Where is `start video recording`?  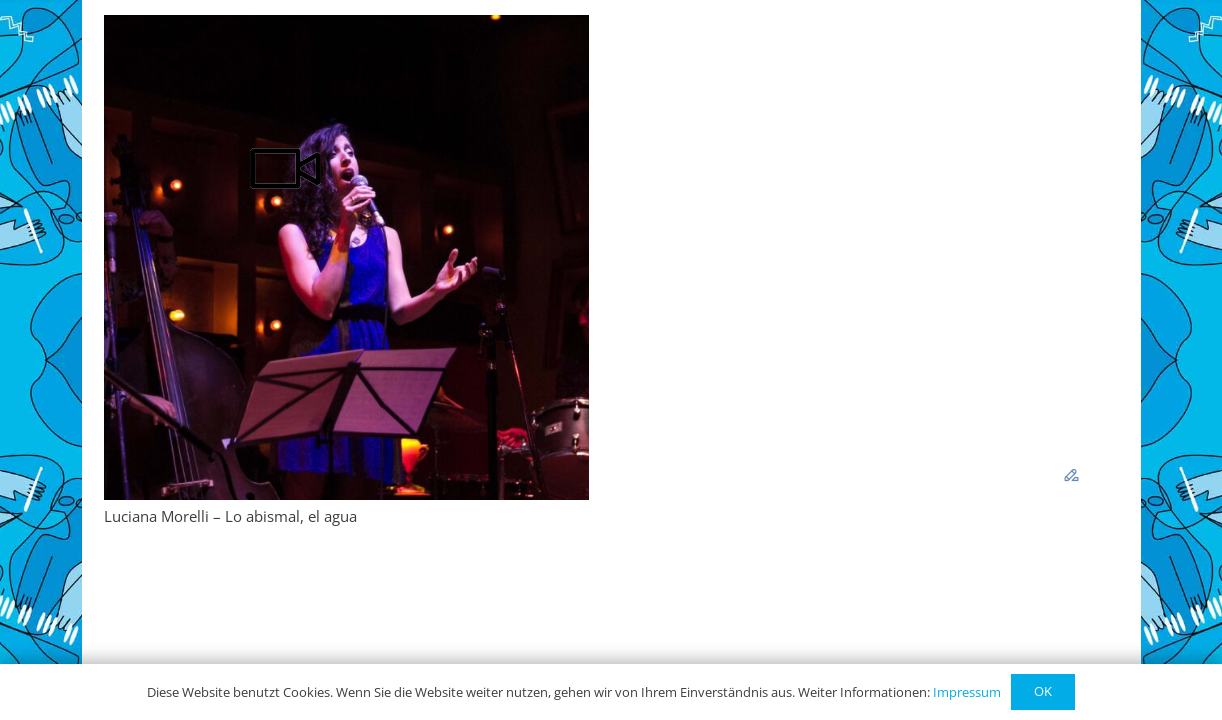
start video recording is located at coordinates (285, 168).